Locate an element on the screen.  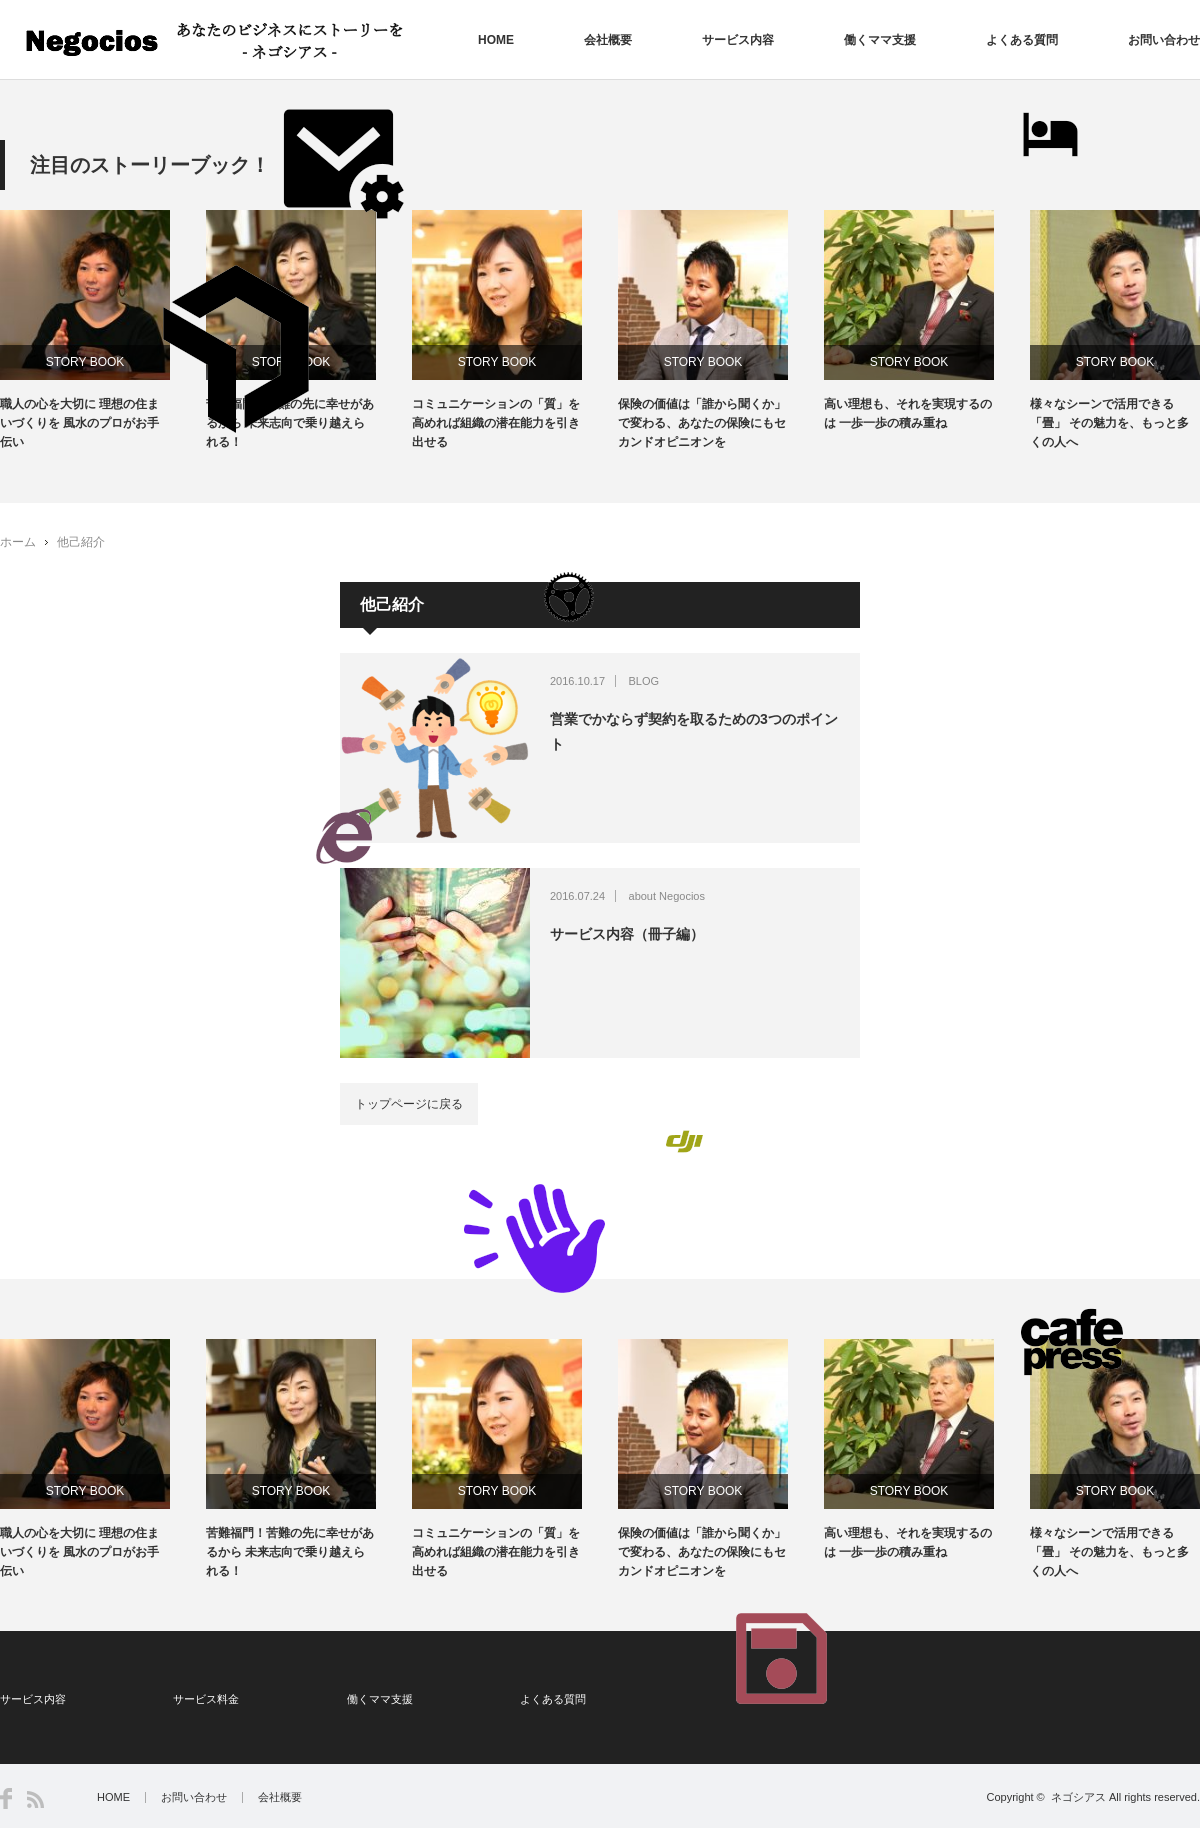
open the Clubhouse app is located at coordinates (534, 1238).